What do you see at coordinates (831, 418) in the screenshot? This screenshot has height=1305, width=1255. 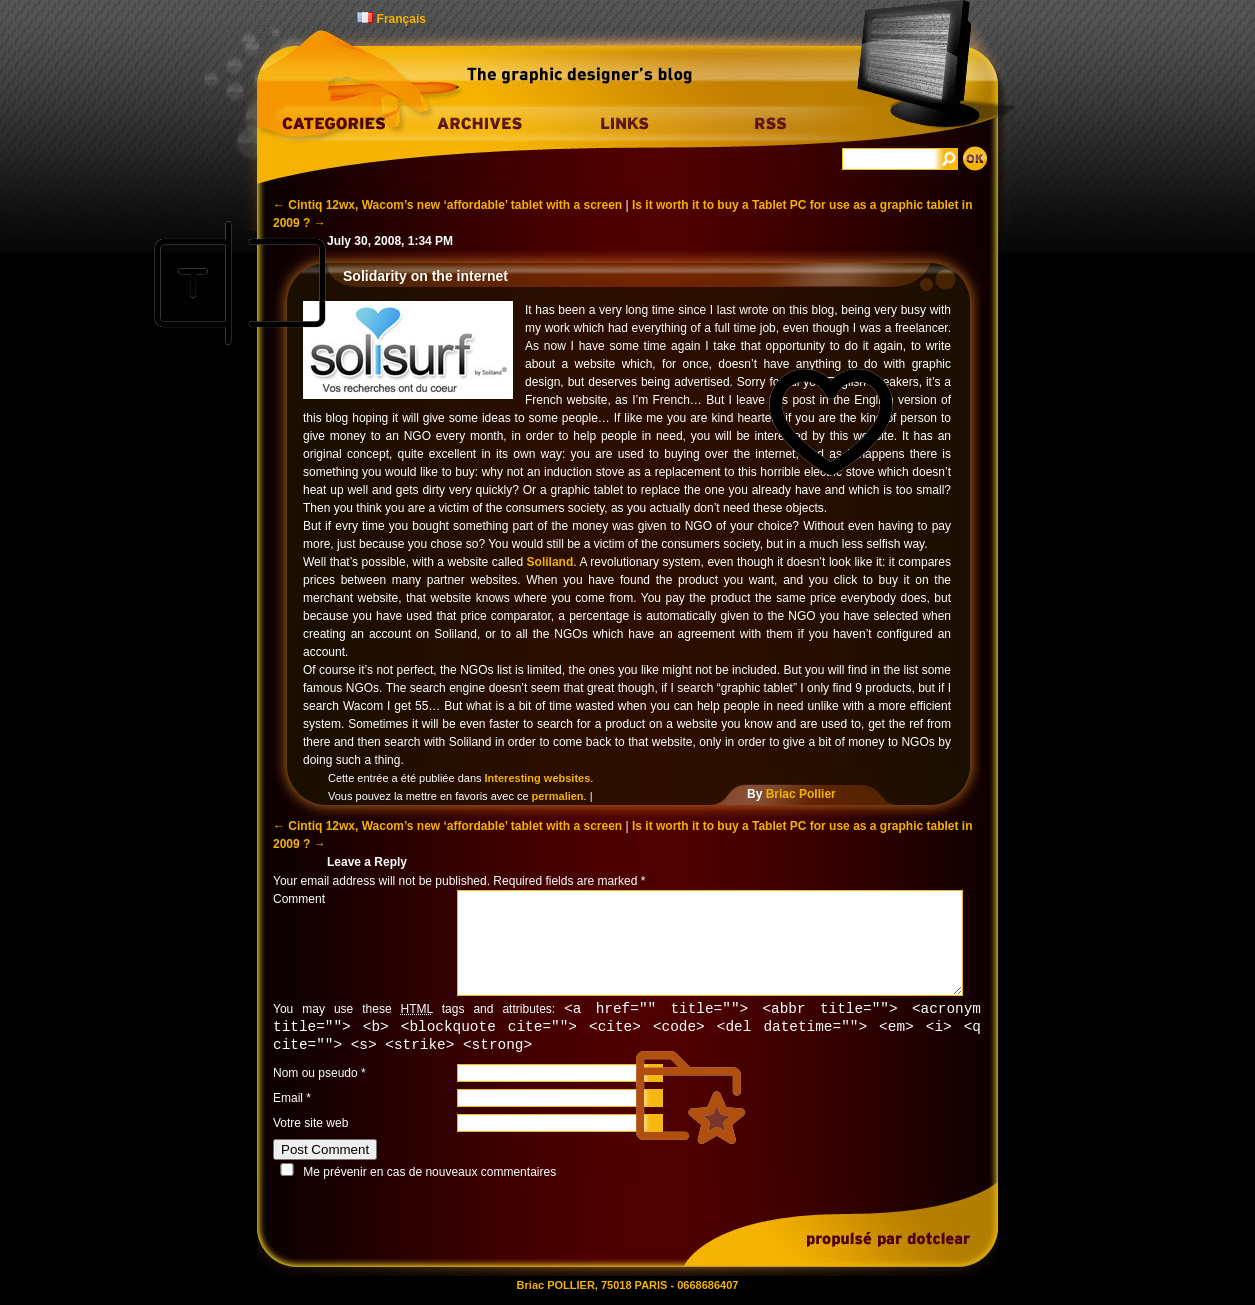 I see `add to favorites` at bounding box center [831, 418].